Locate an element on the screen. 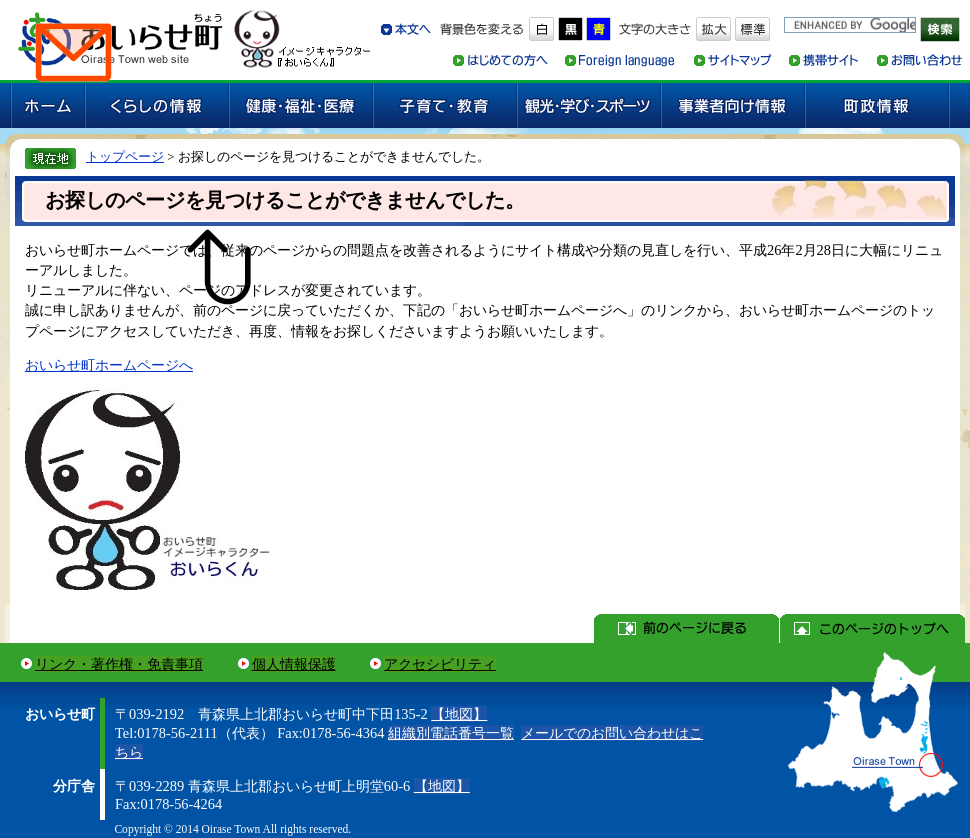  open your inbox or email is located at coordinates (73, 52).